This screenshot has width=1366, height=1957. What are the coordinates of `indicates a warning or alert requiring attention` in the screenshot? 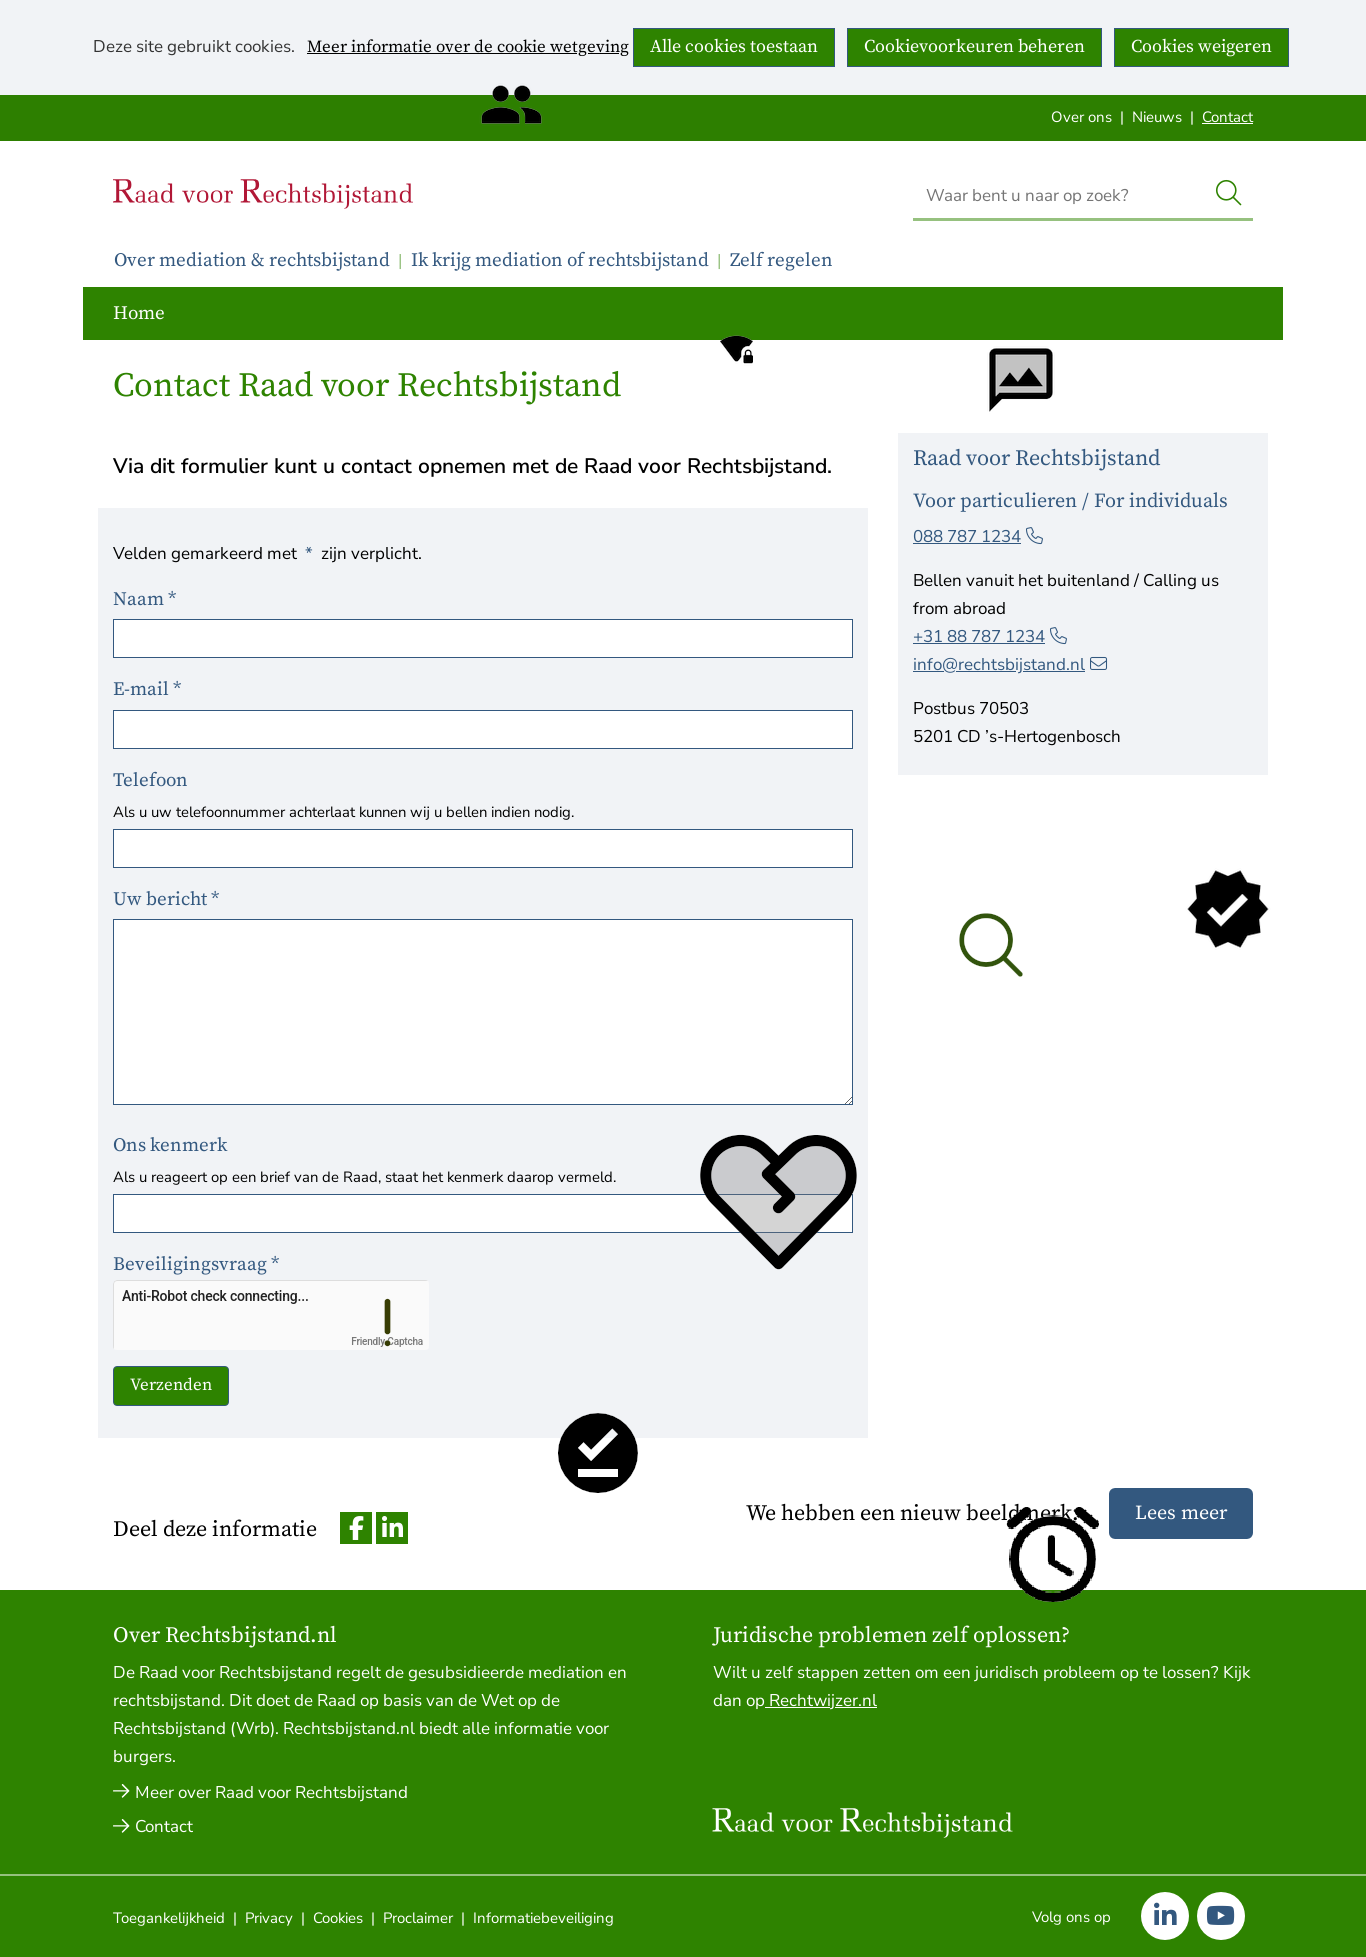 It's located at (387, 1322).